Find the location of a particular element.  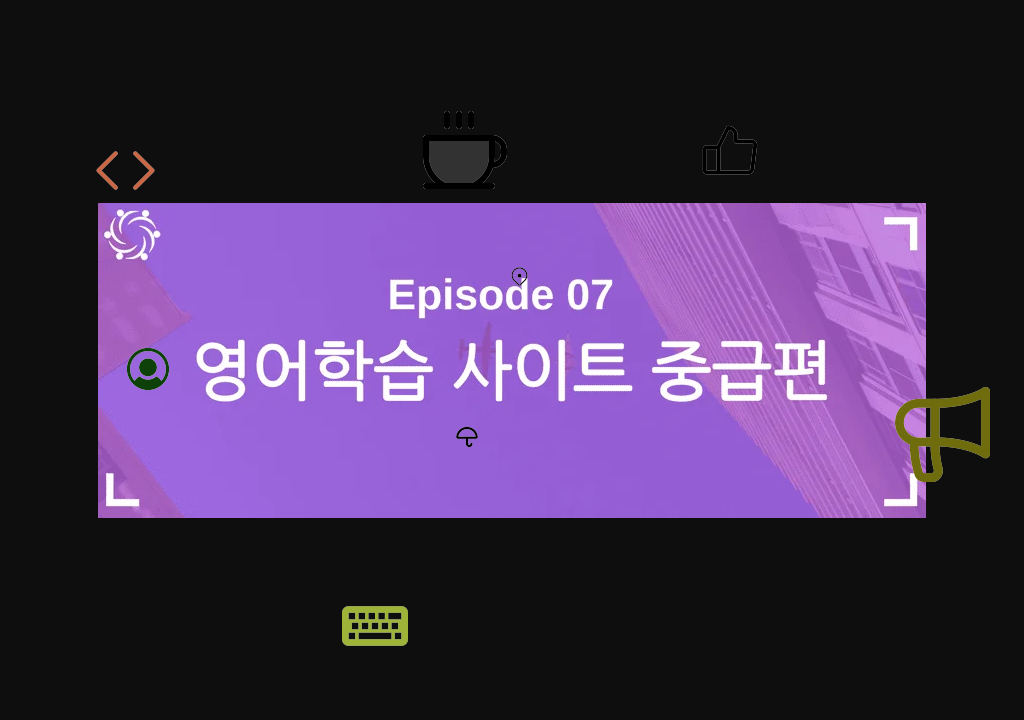

indicates weather protection or rain forecast is located at coordinates (467, 437).